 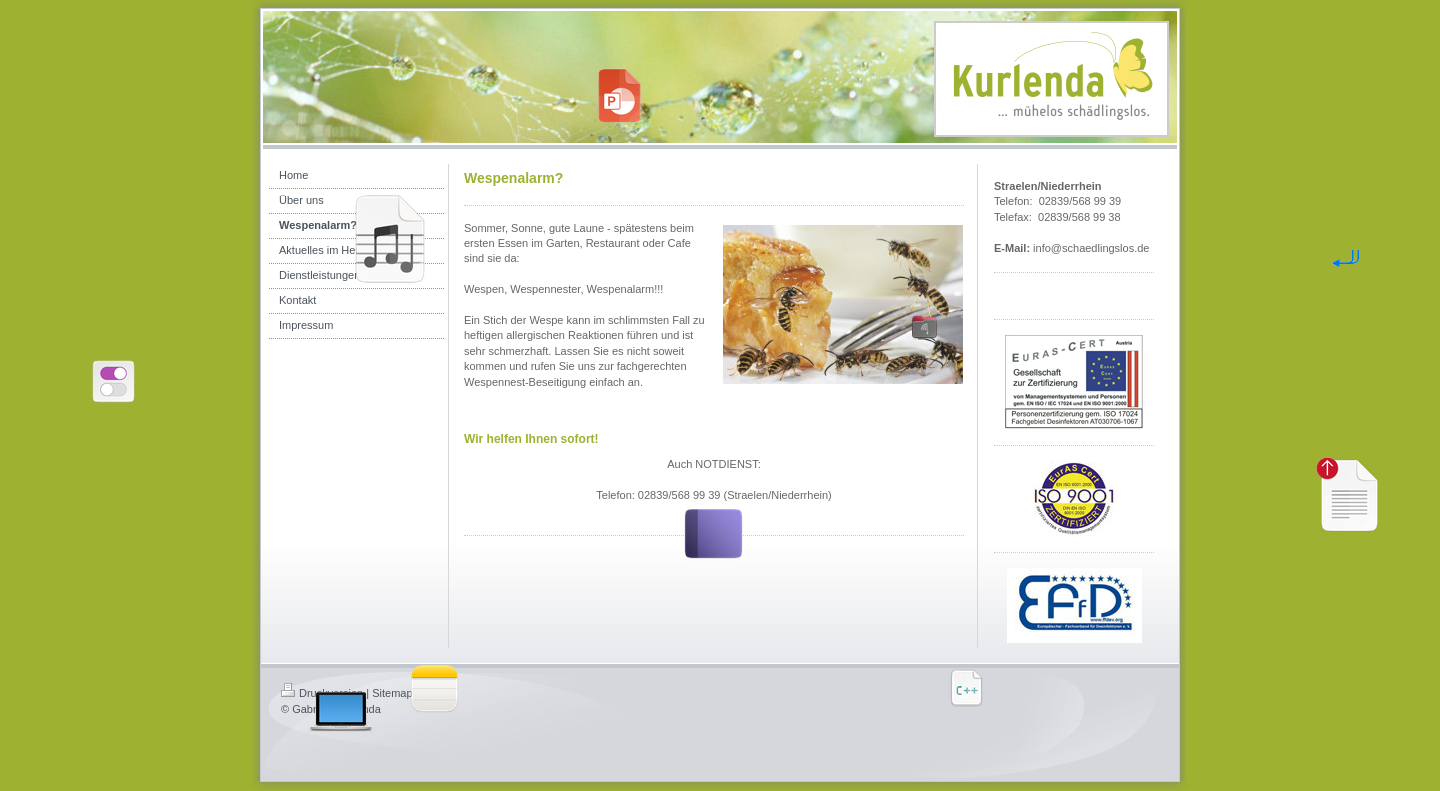 What do you see at coordinates (619, 95) in the screenshot?
I see `a microsoft powerpoint file` at bounding box center [619, 95].